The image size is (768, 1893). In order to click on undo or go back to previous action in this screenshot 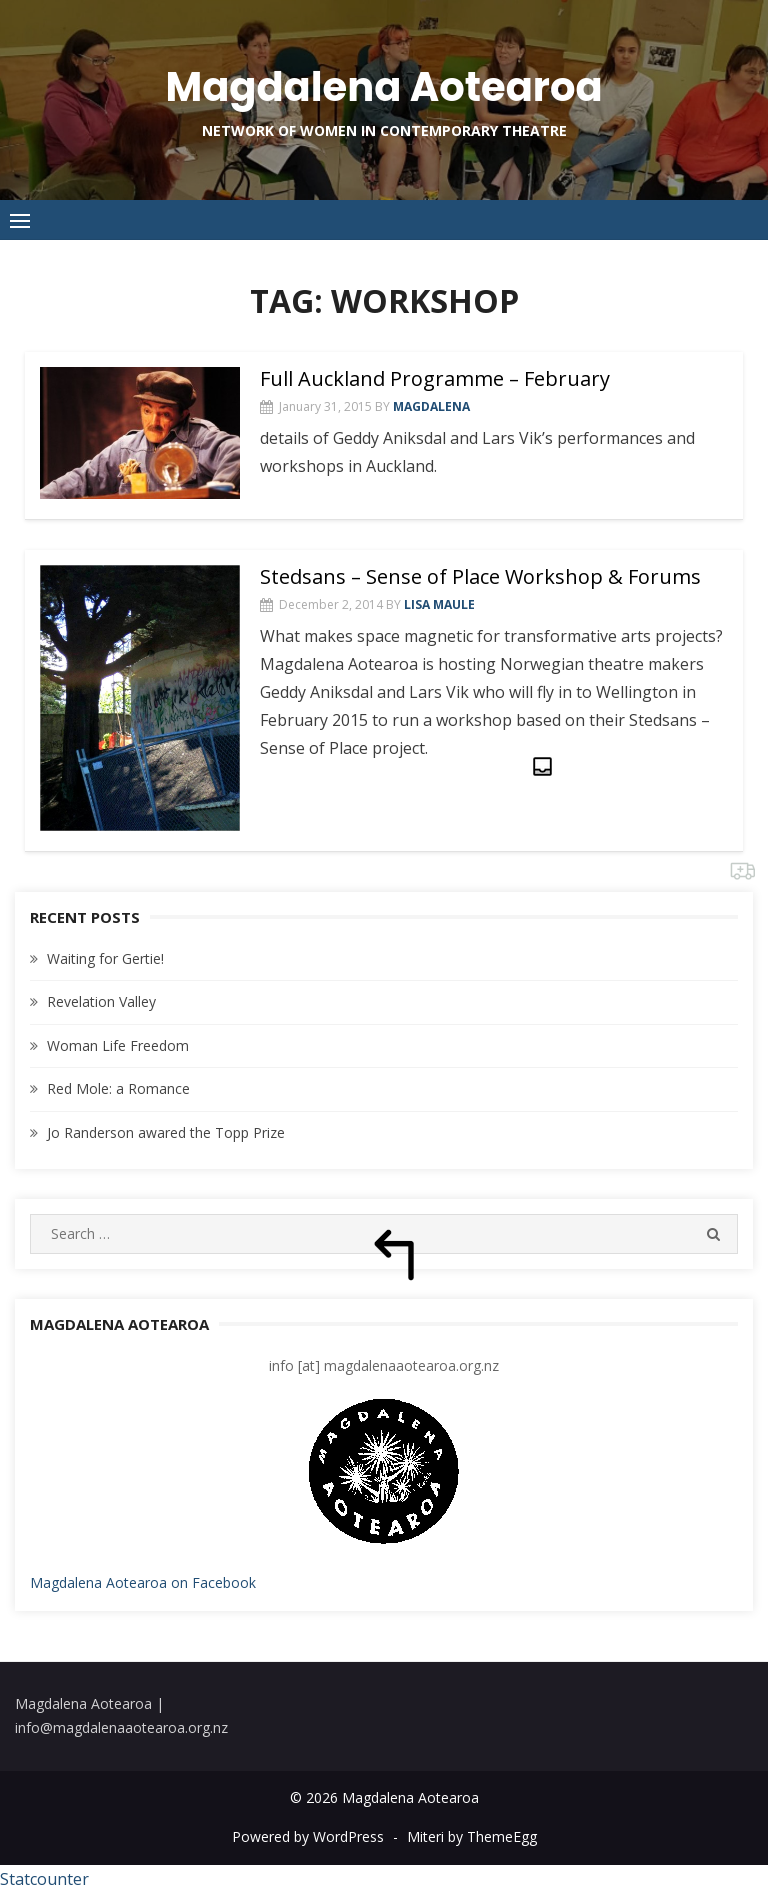, I will do `click(396, 1255)`.